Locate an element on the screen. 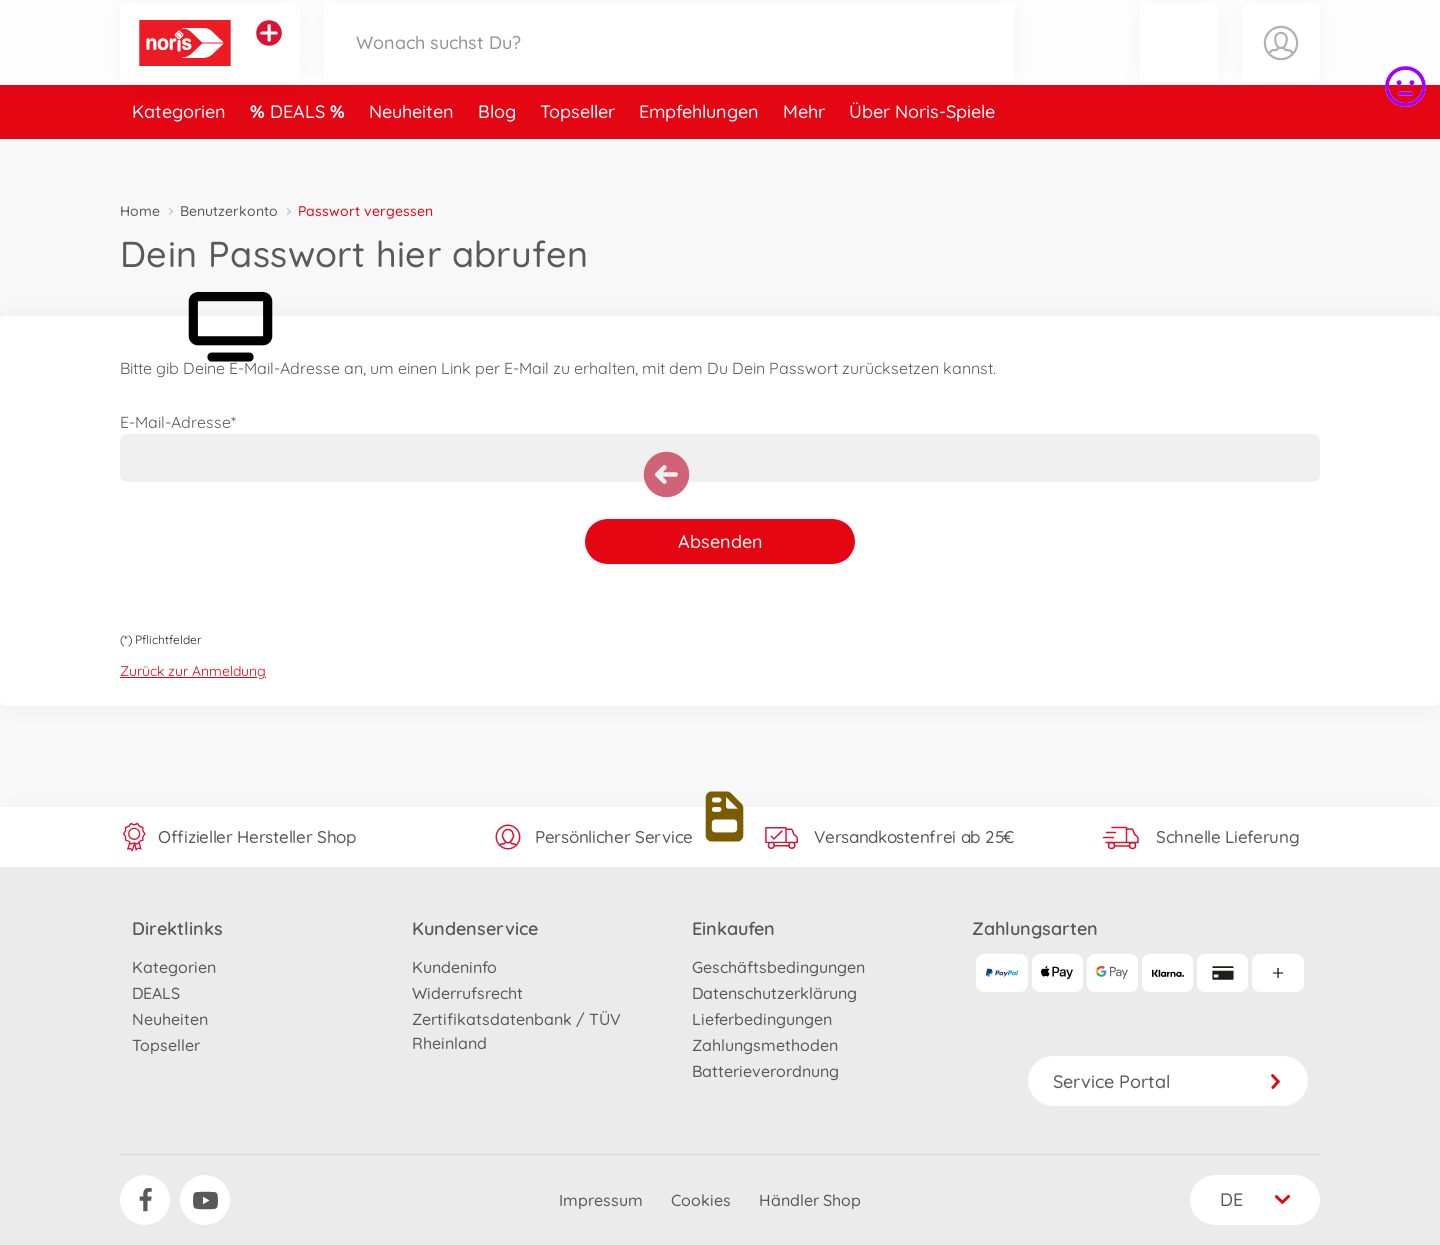  view invoice or billing document is located at coordinates (724, 816).